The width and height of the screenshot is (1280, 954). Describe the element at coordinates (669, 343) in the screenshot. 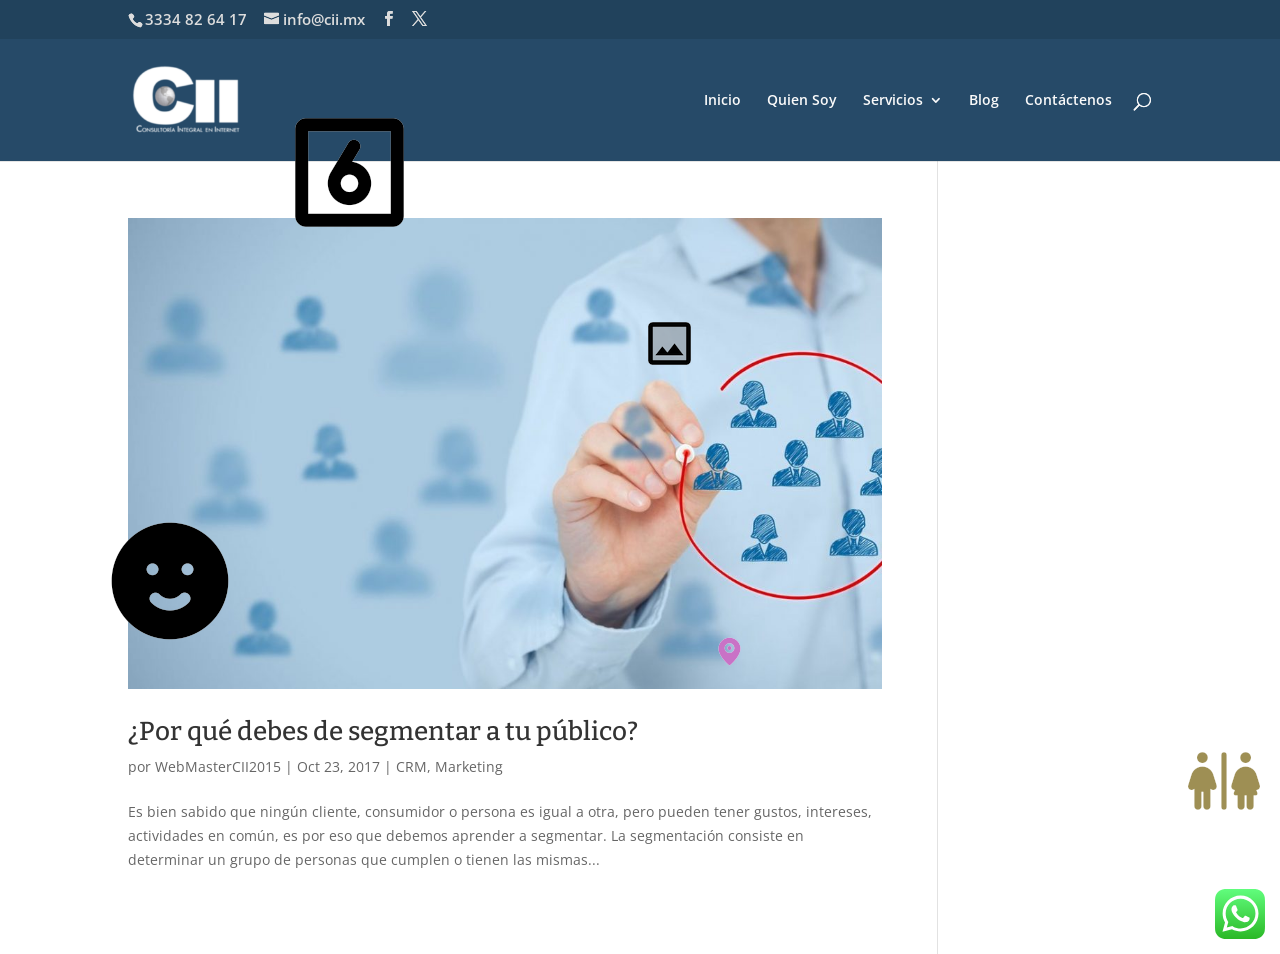

I see `view image or photo` at that location.